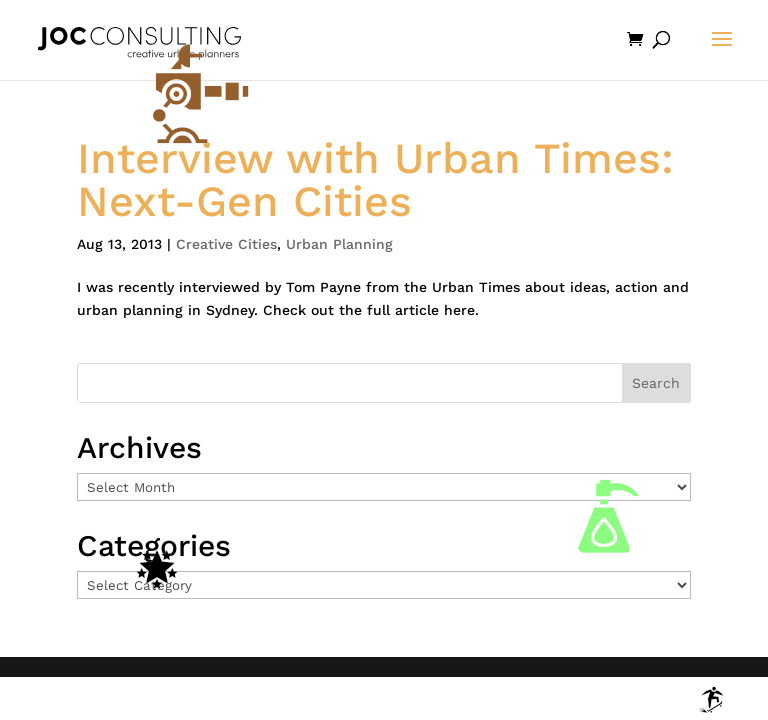 This screenshot has width=768, height=720. What do you see at coordinates (711, 699) in the screenshot?
I see `access skateboarding games or activities` at bounding box center [711, 699].